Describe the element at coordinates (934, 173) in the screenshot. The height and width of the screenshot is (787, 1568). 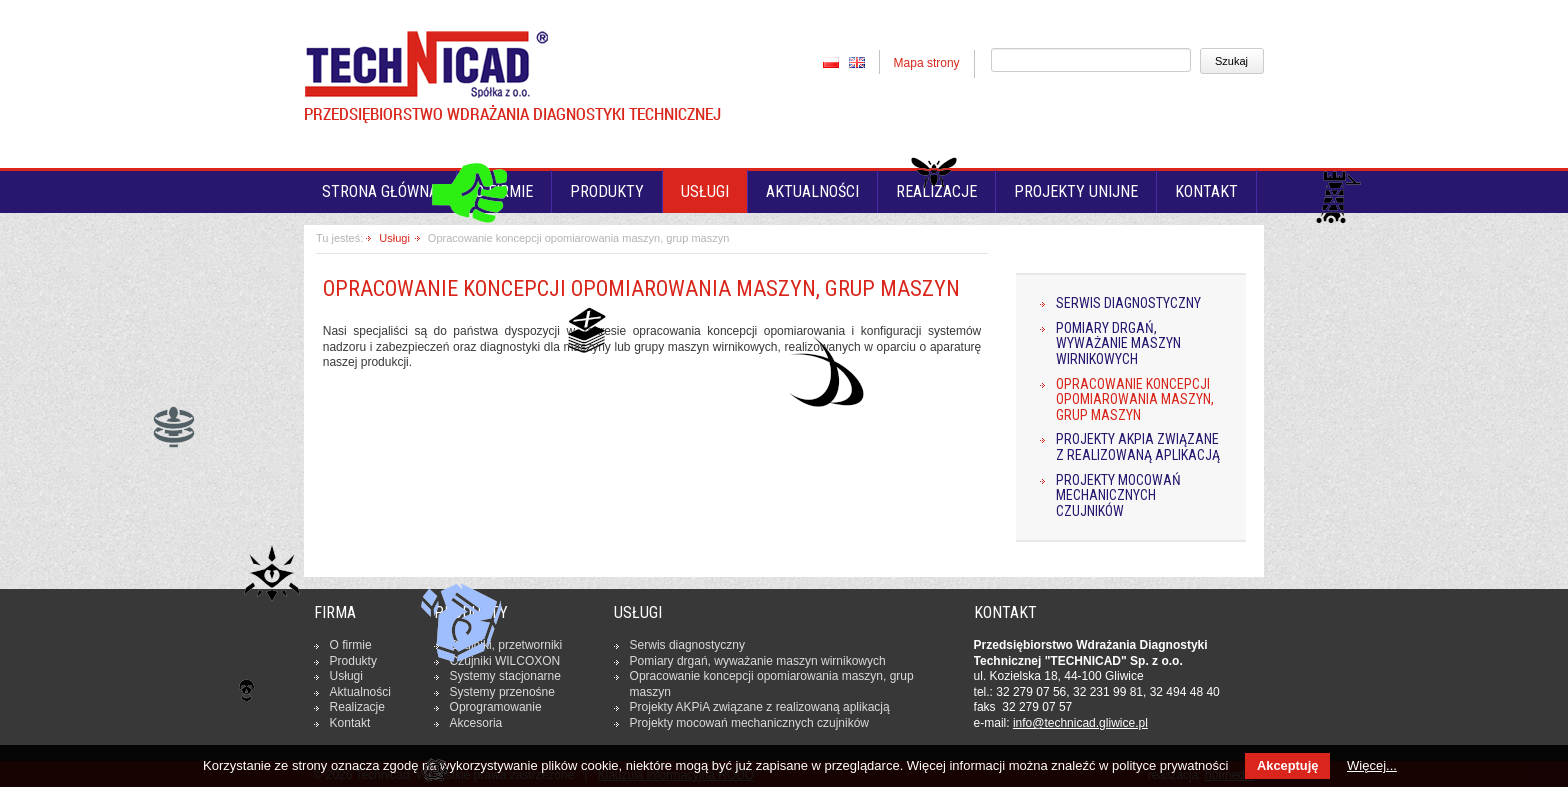
I see `cicada or insect-themed game element` at that location.